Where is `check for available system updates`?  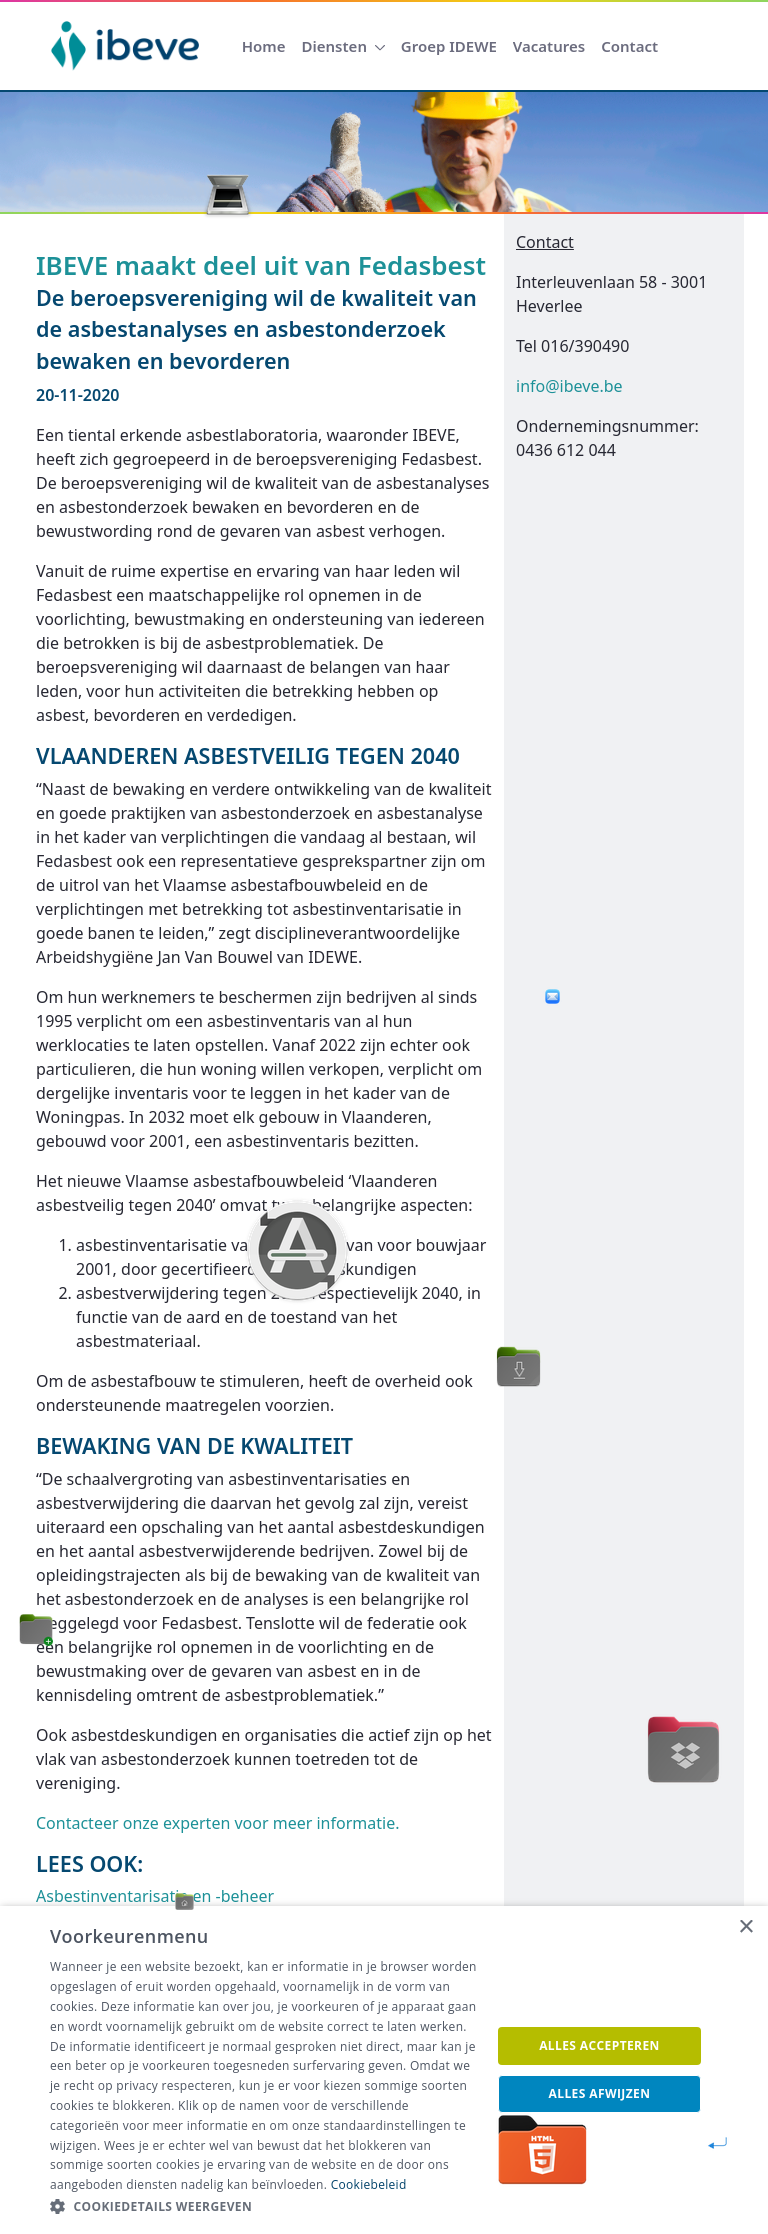
check for available system updates is located at coordinates (297, 1250).